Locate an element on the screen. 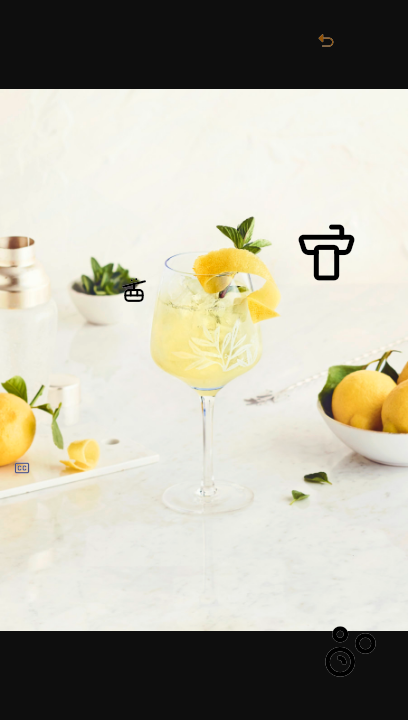 The image size is (408, 720). access cable car or gondola transit options is located at coordinates (134, 290).